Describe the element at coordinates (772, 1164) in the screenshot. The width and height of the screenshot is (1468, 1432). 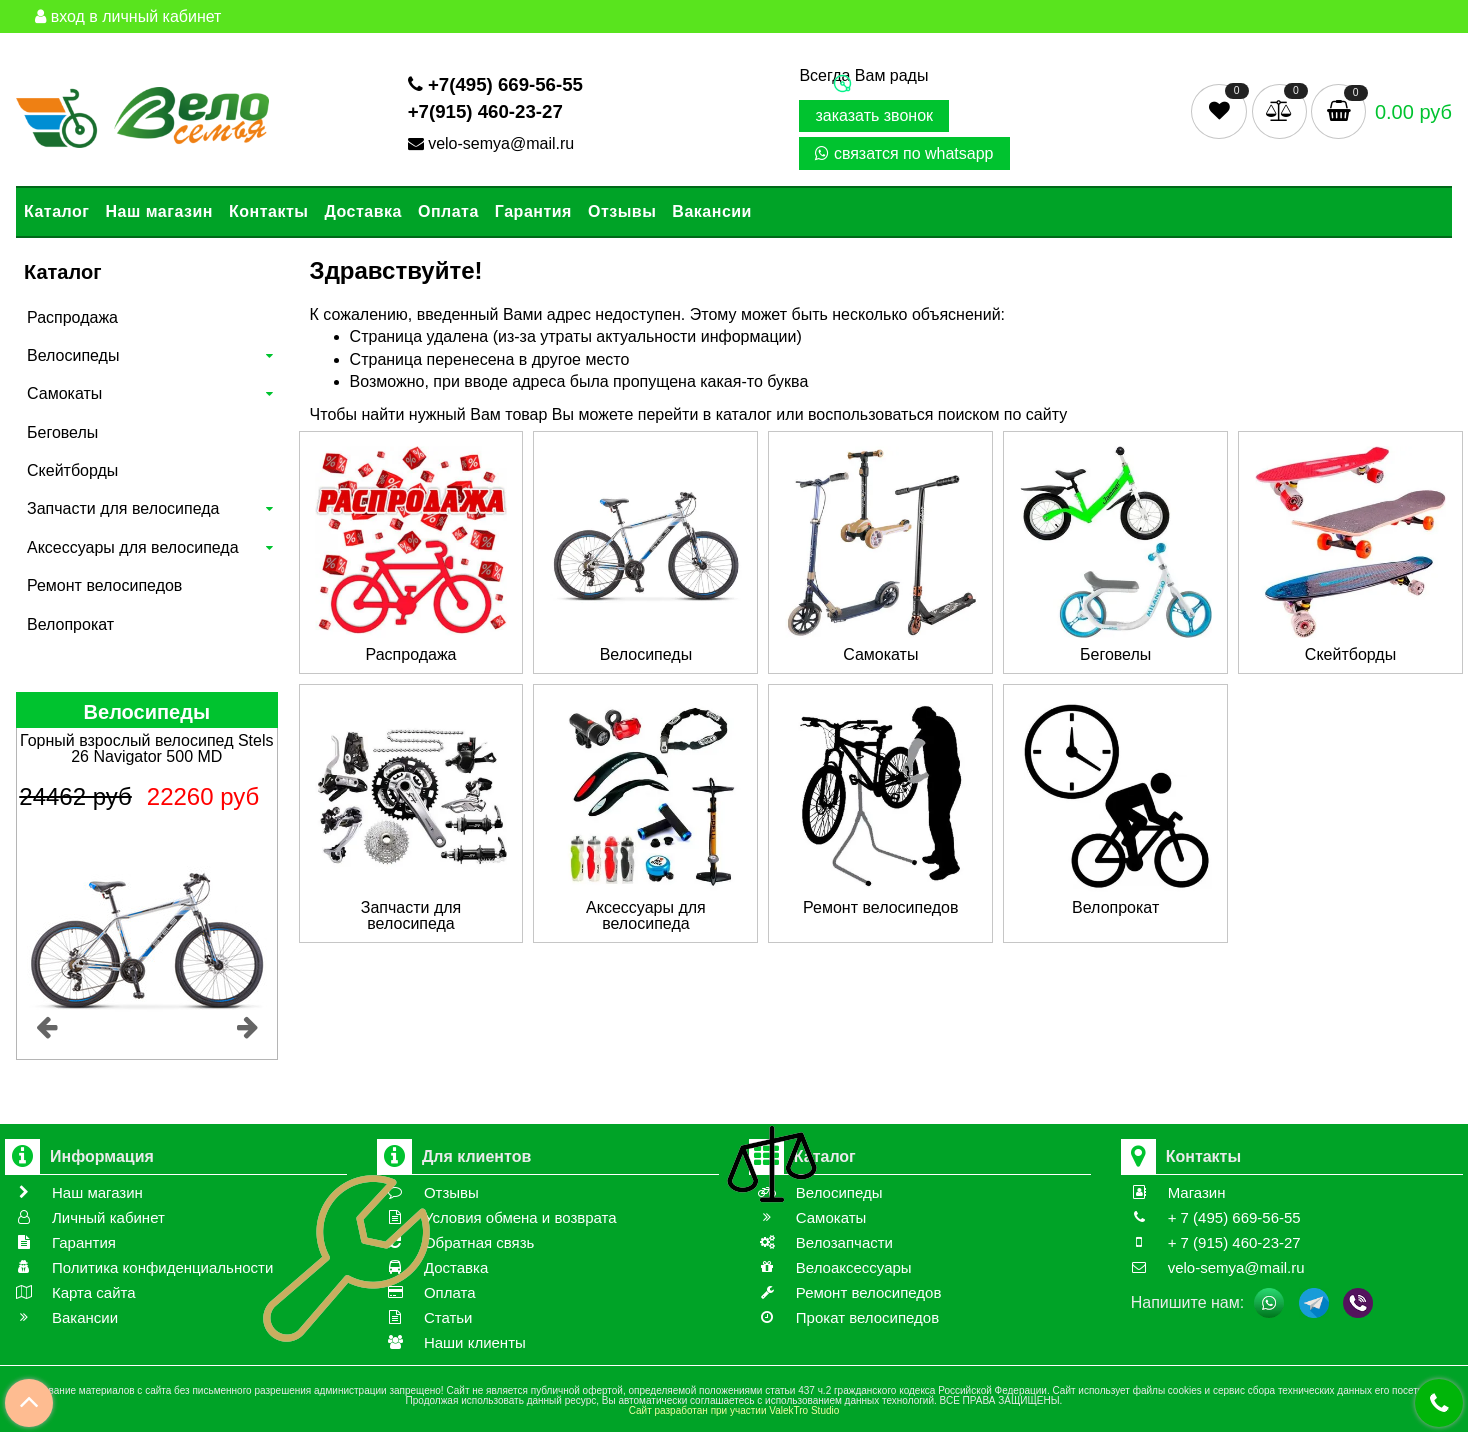
I see `compare items or options` at that location.